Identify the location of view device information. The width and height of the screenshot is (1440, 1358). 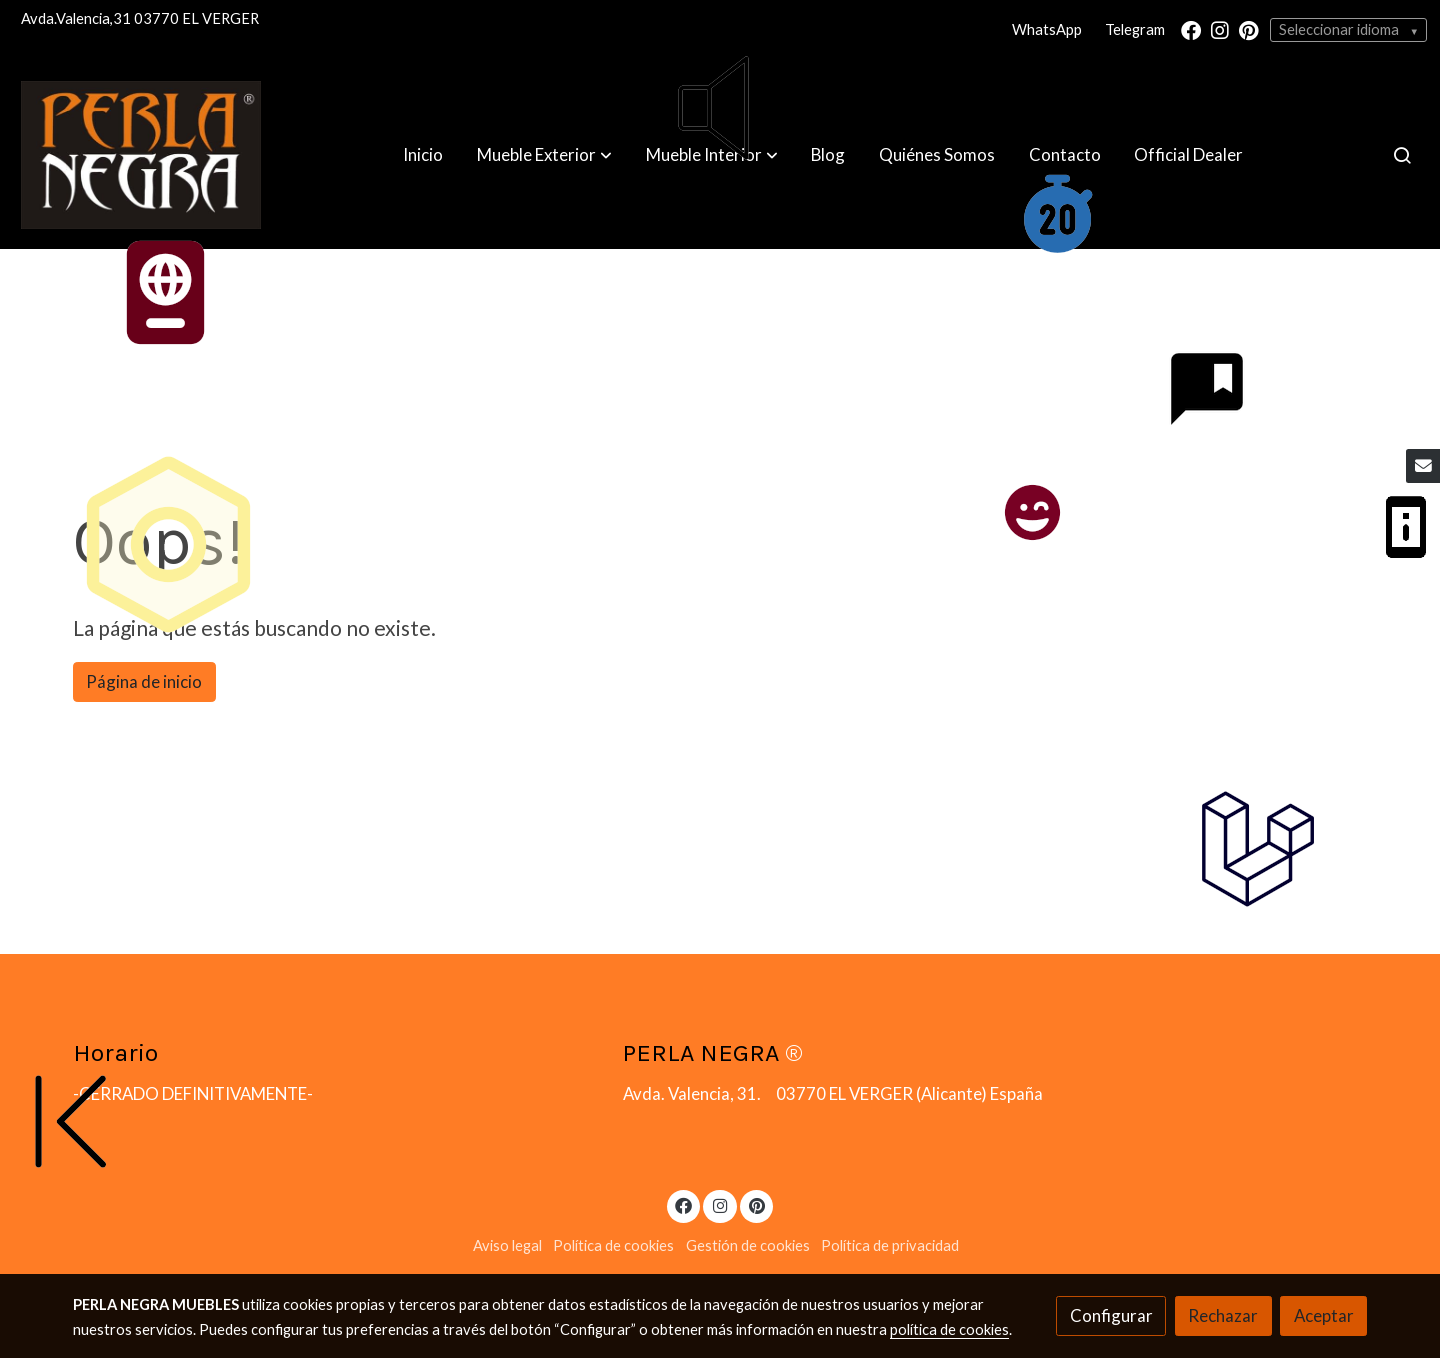
(1406, 527).